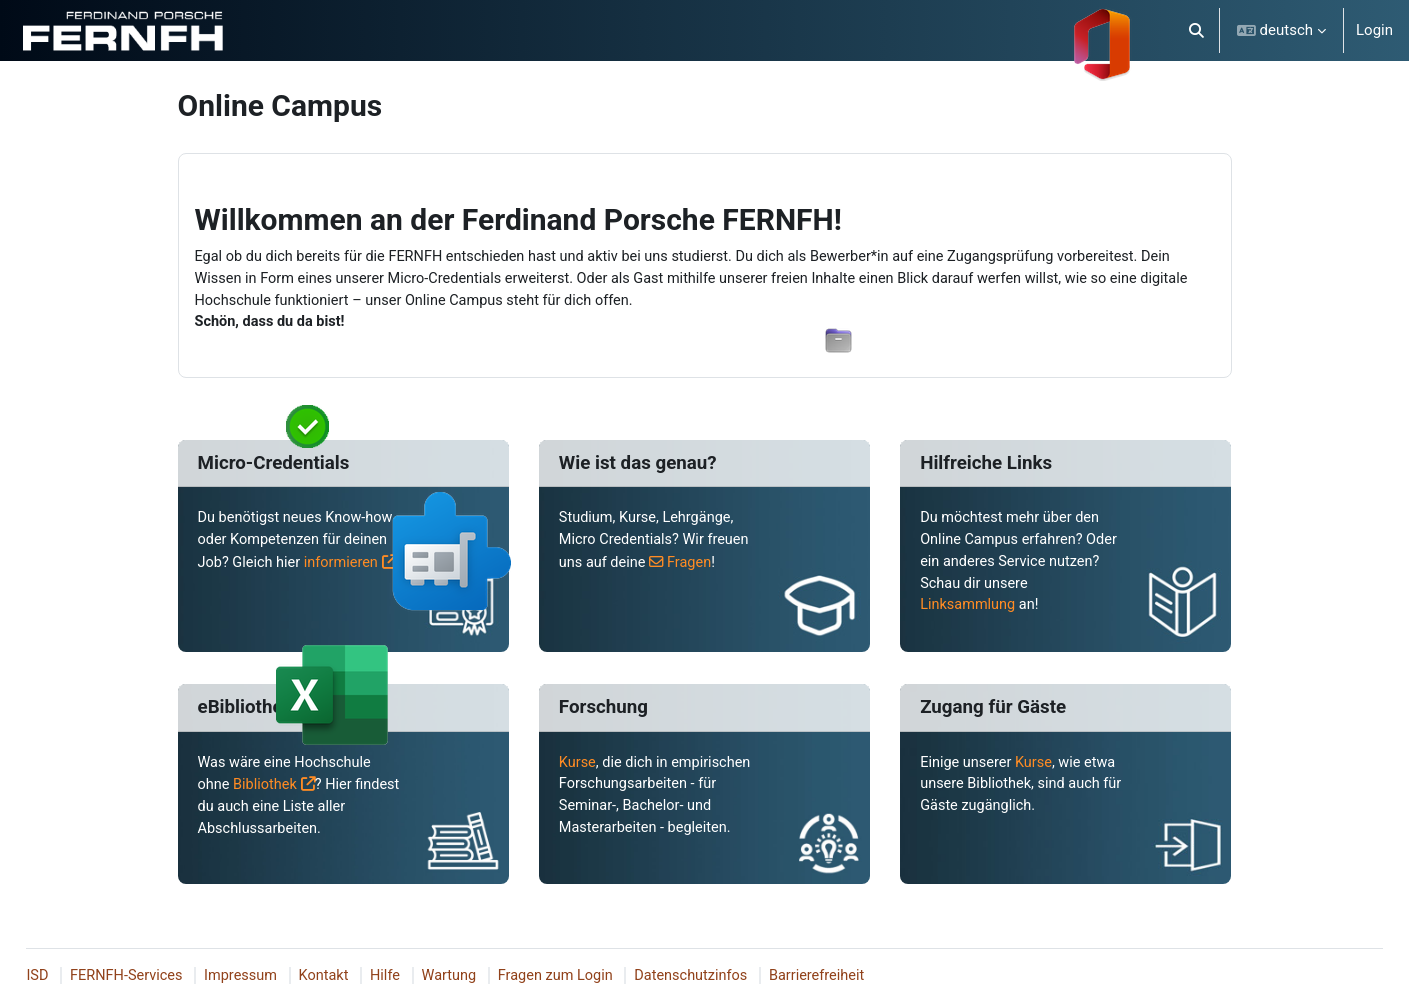 The image size is (1409, 1003). Describe the element at coordinates (448, 555) in the screenshot. I see `open compatibility settings for apps` at that location.